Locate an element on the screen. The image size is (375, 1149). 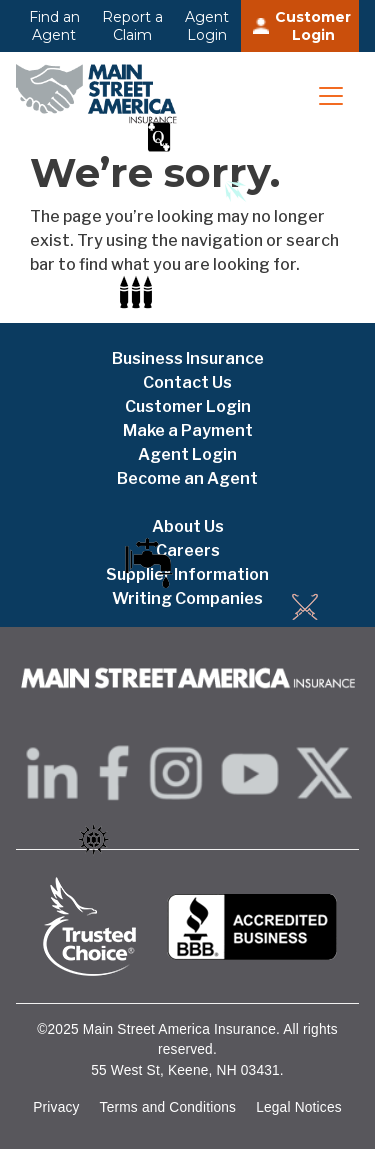
indicates lightning or electrical storm warning is located at coordinates (235, 191).